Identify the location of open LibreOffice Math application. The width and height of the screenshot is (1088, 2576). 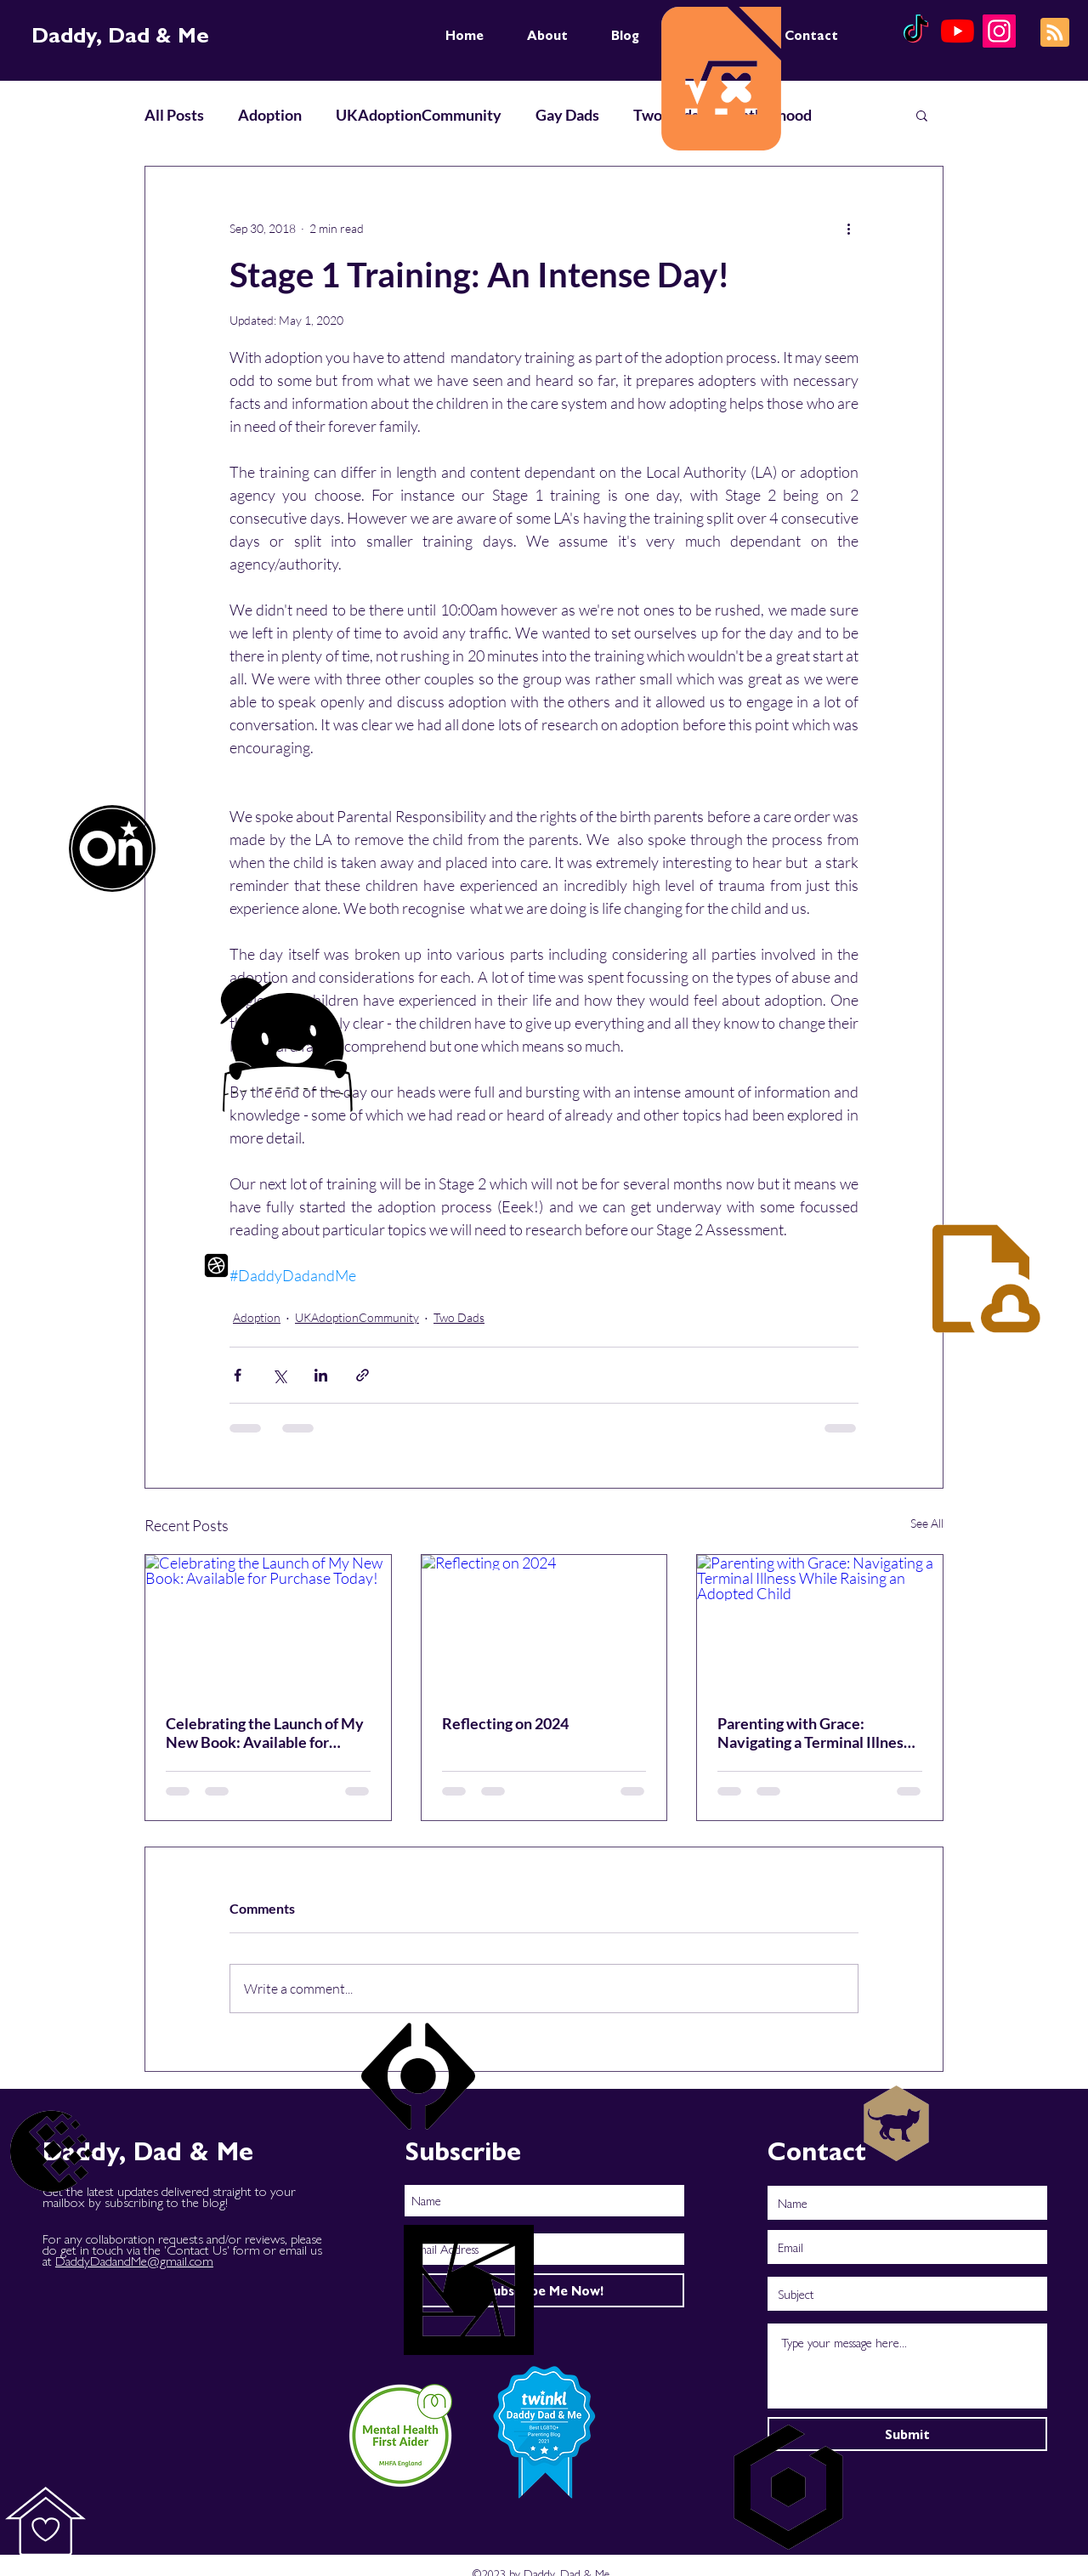
(721, 78).